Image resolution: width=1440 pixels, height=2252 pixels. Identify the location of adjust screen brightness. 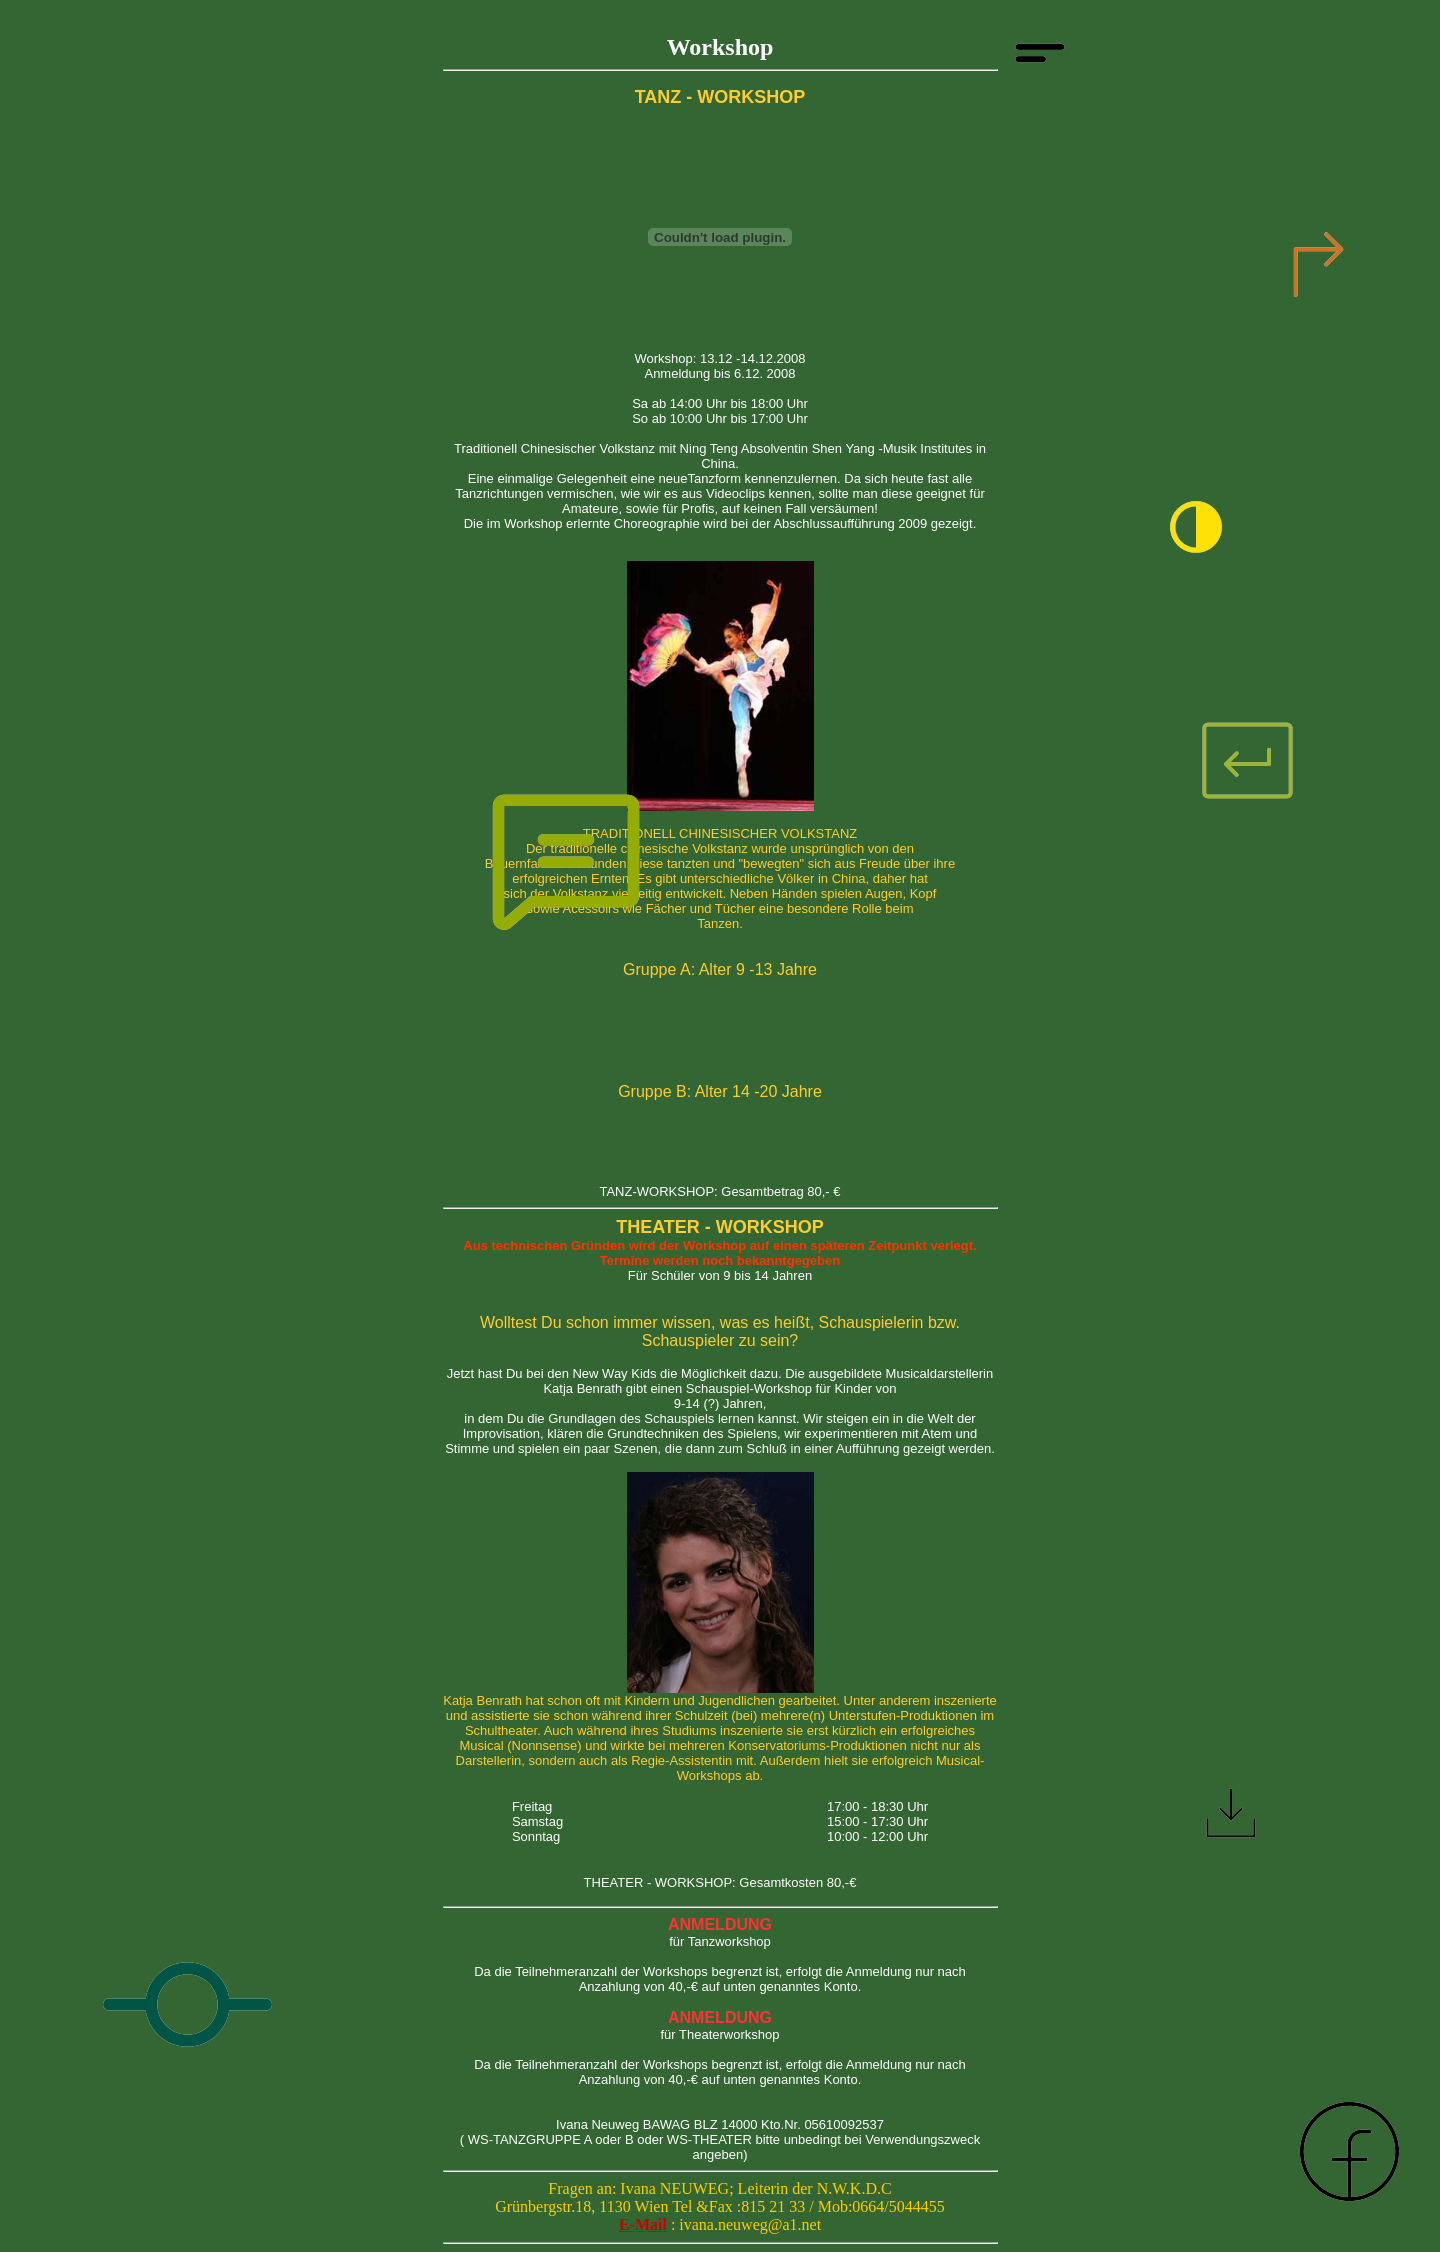
(1196, 527).